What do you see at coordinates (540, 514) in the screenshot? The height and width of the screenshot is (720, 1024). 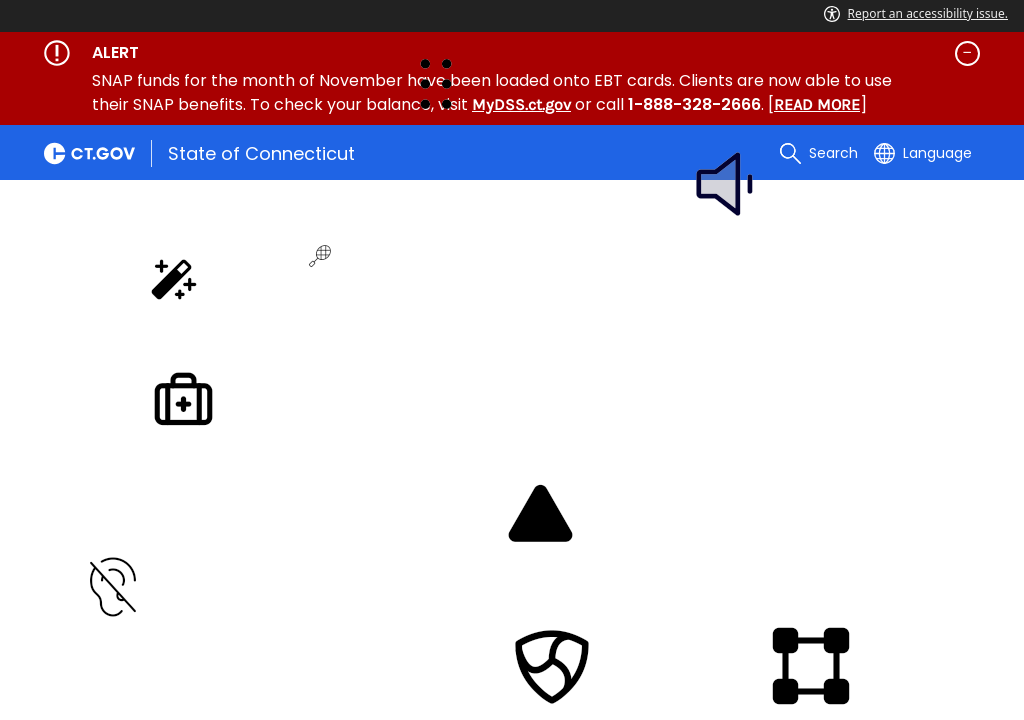 I see `indicates a warning or alert status` at bounding box center [540, 514].